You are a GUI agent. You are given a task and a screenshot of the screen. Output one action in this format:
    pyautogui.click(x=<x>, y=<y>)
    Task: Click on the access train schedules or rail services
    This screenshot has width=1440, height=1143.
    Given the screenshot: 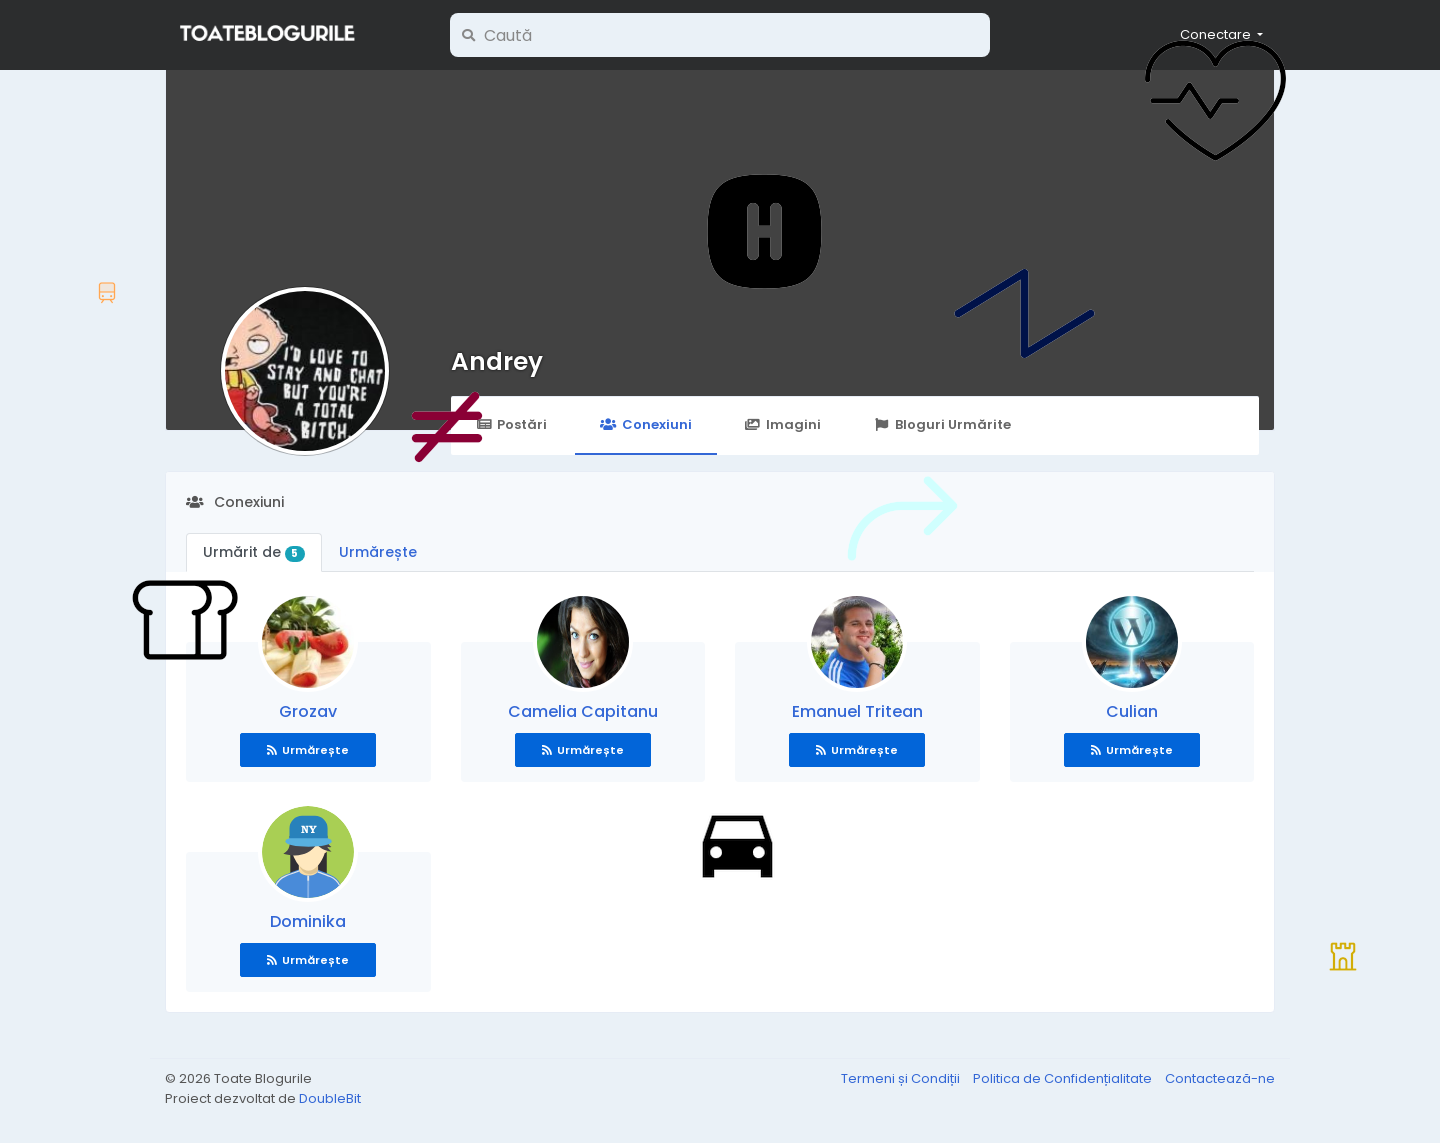 What is the action you would take?
    pyautogui.click(x=107, y=292)
    